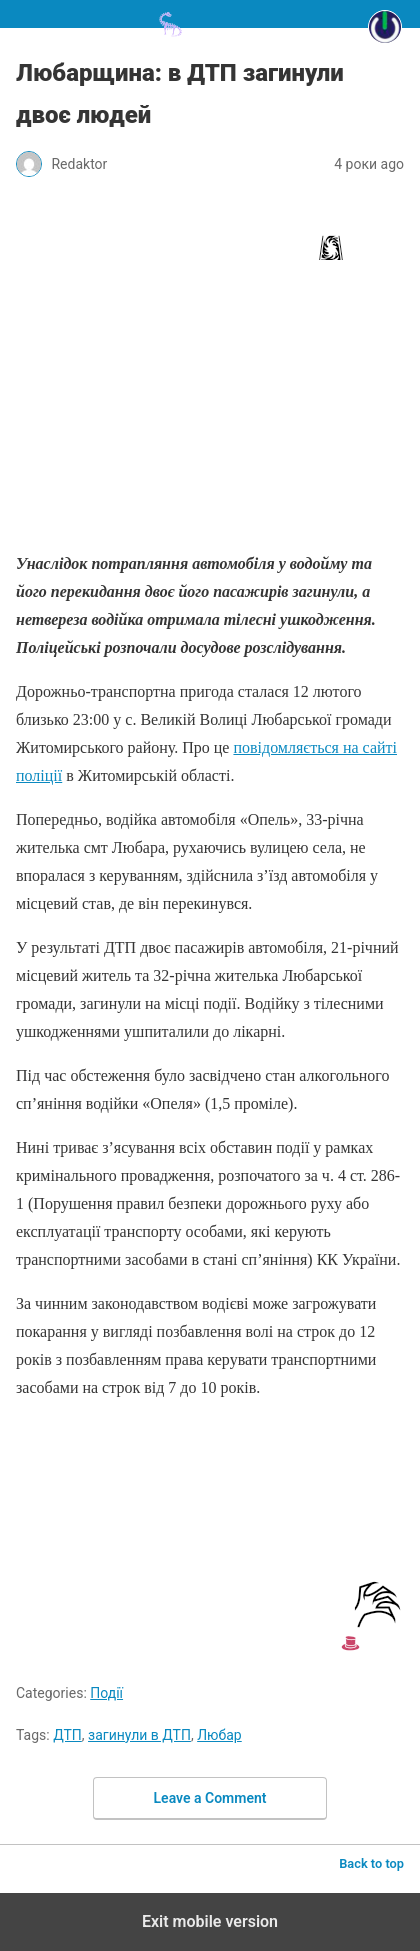 Image resolution: width=420 pixels, height=1951 pixels. Describe the element at coordinates (331, 248) in the screenshot. I see `enter a magical portal or gateway` at that location.